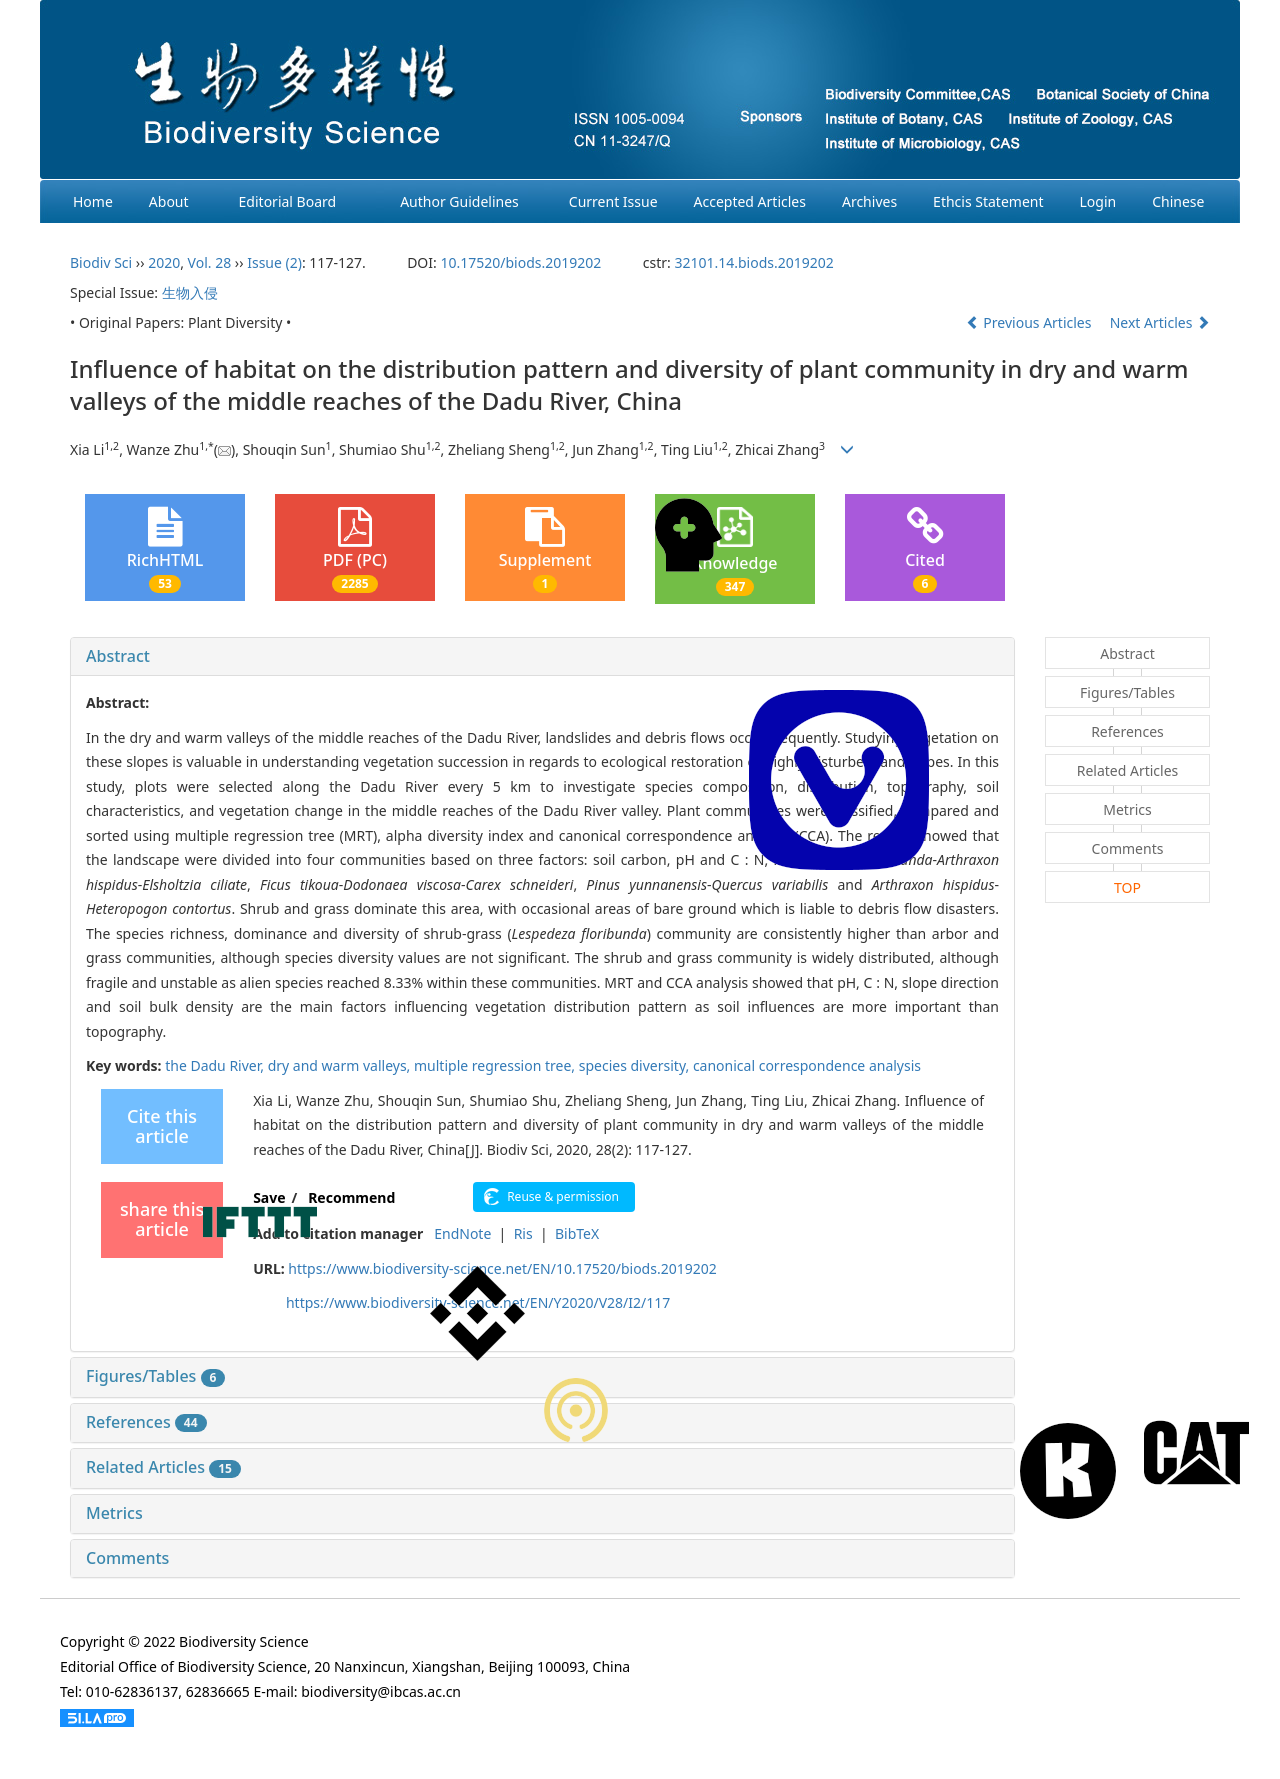 This screenshot has width=1280, height=1779. Describe the element at coordinates (688, 535) in the screenshot. I see `access mental health resources` at that location.